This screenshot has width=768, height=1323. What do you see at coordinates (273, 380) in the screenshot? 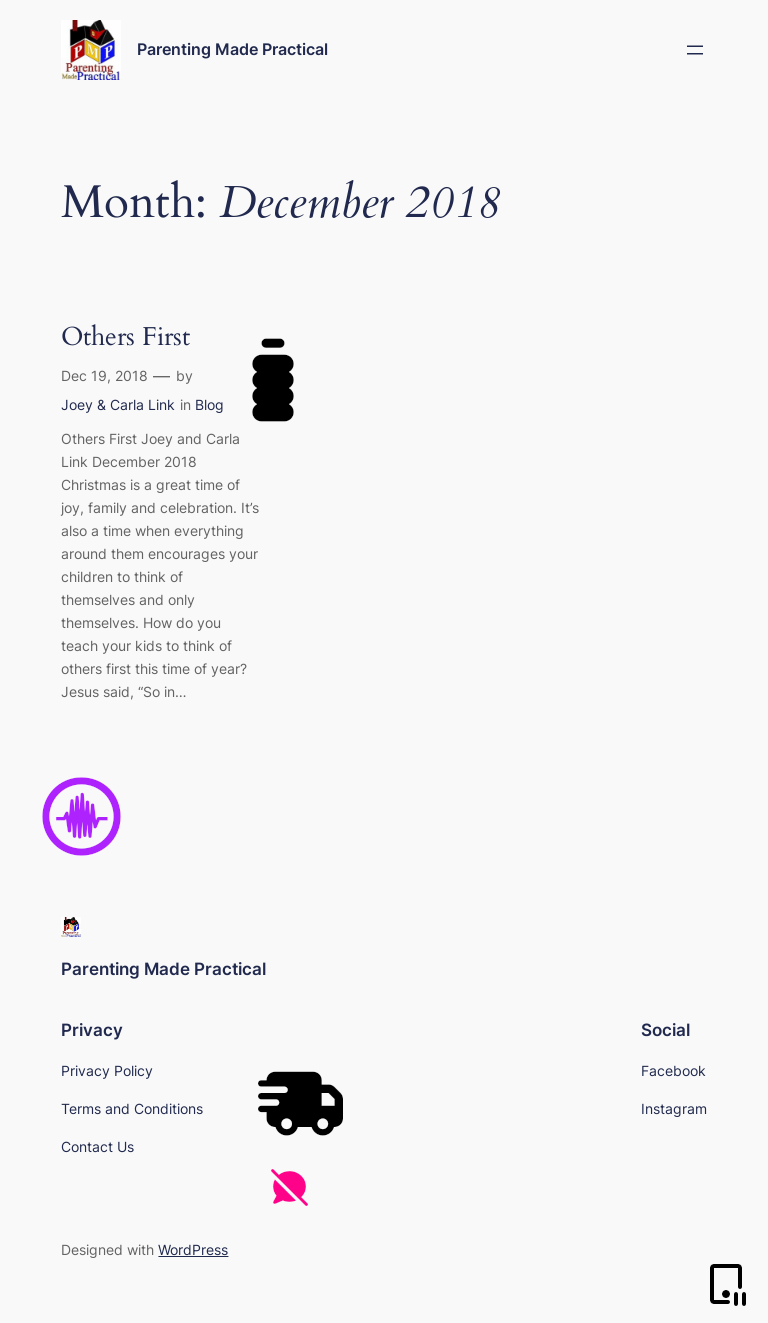
I see `track your water intake` at bounding box center [273, 380].